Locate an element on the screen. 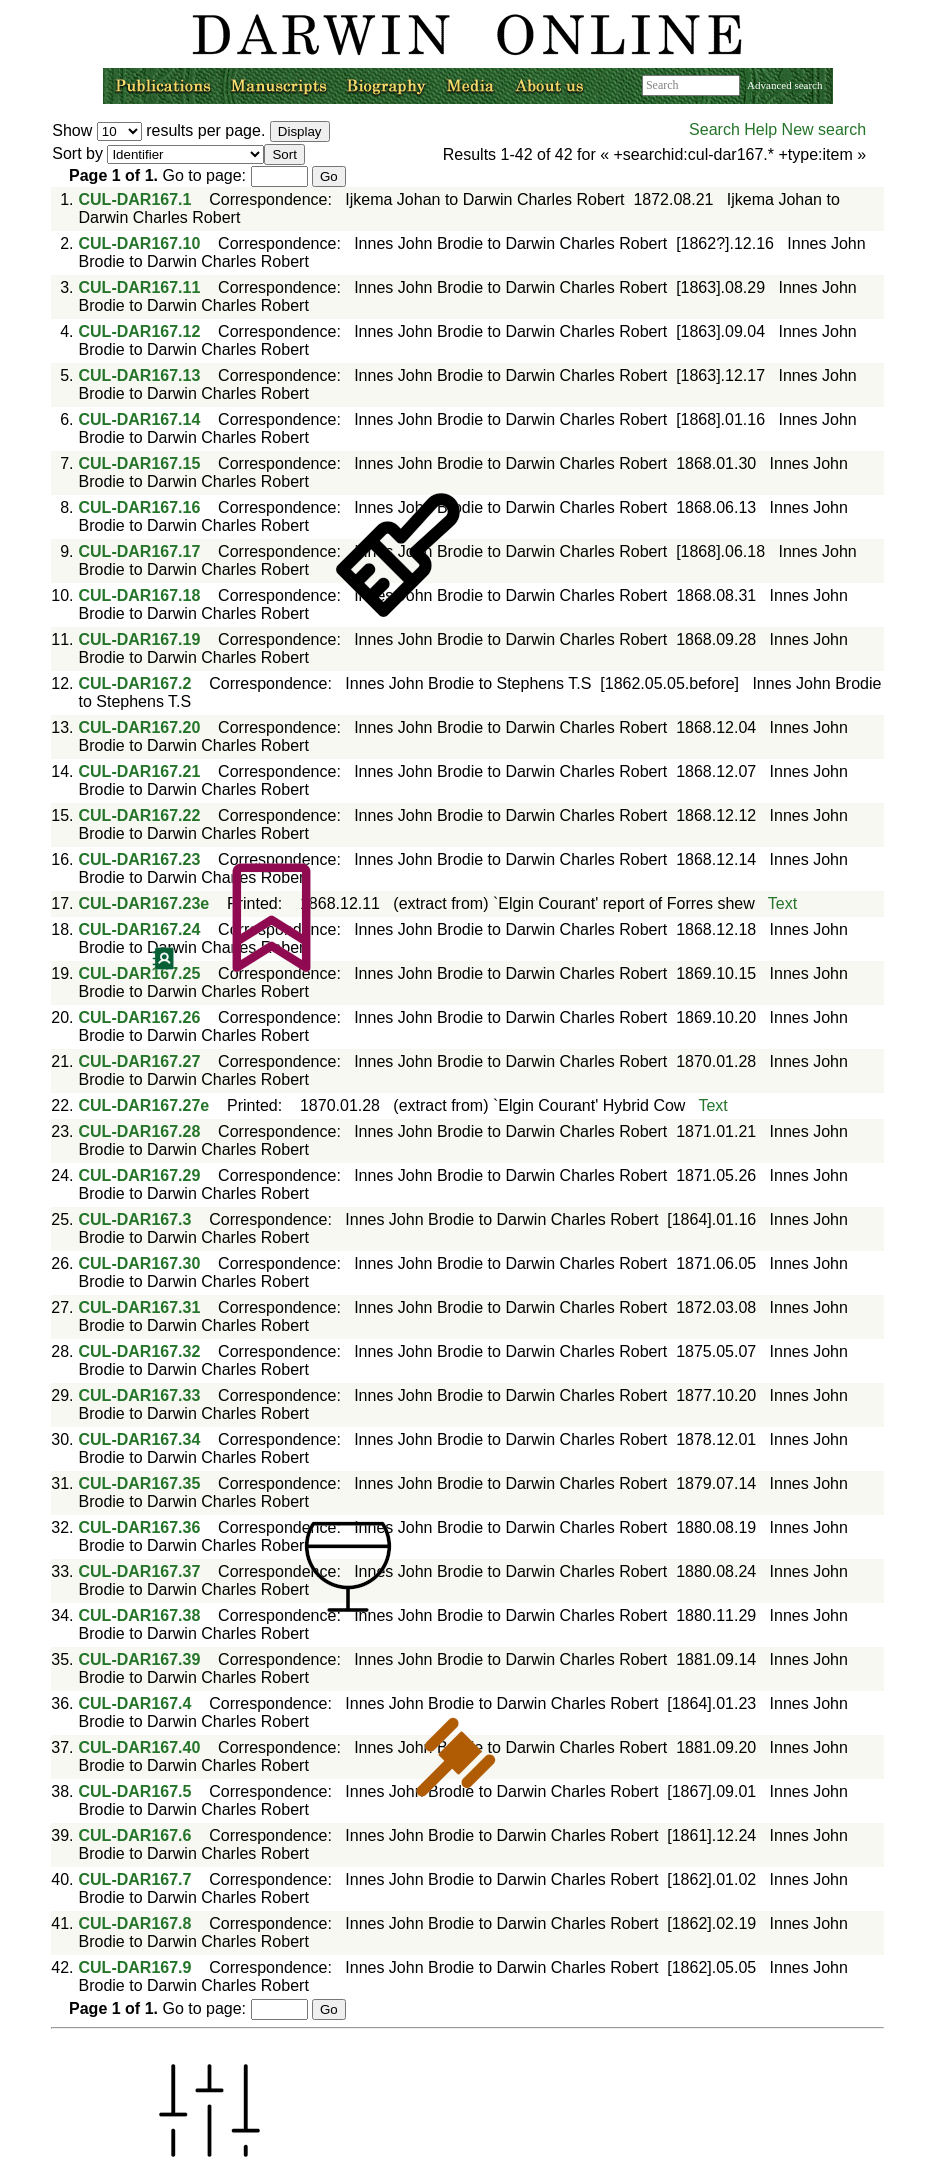 The height and width of the screenshot is (2176, 935). open your contacts list is located at coordinates (163, 958).